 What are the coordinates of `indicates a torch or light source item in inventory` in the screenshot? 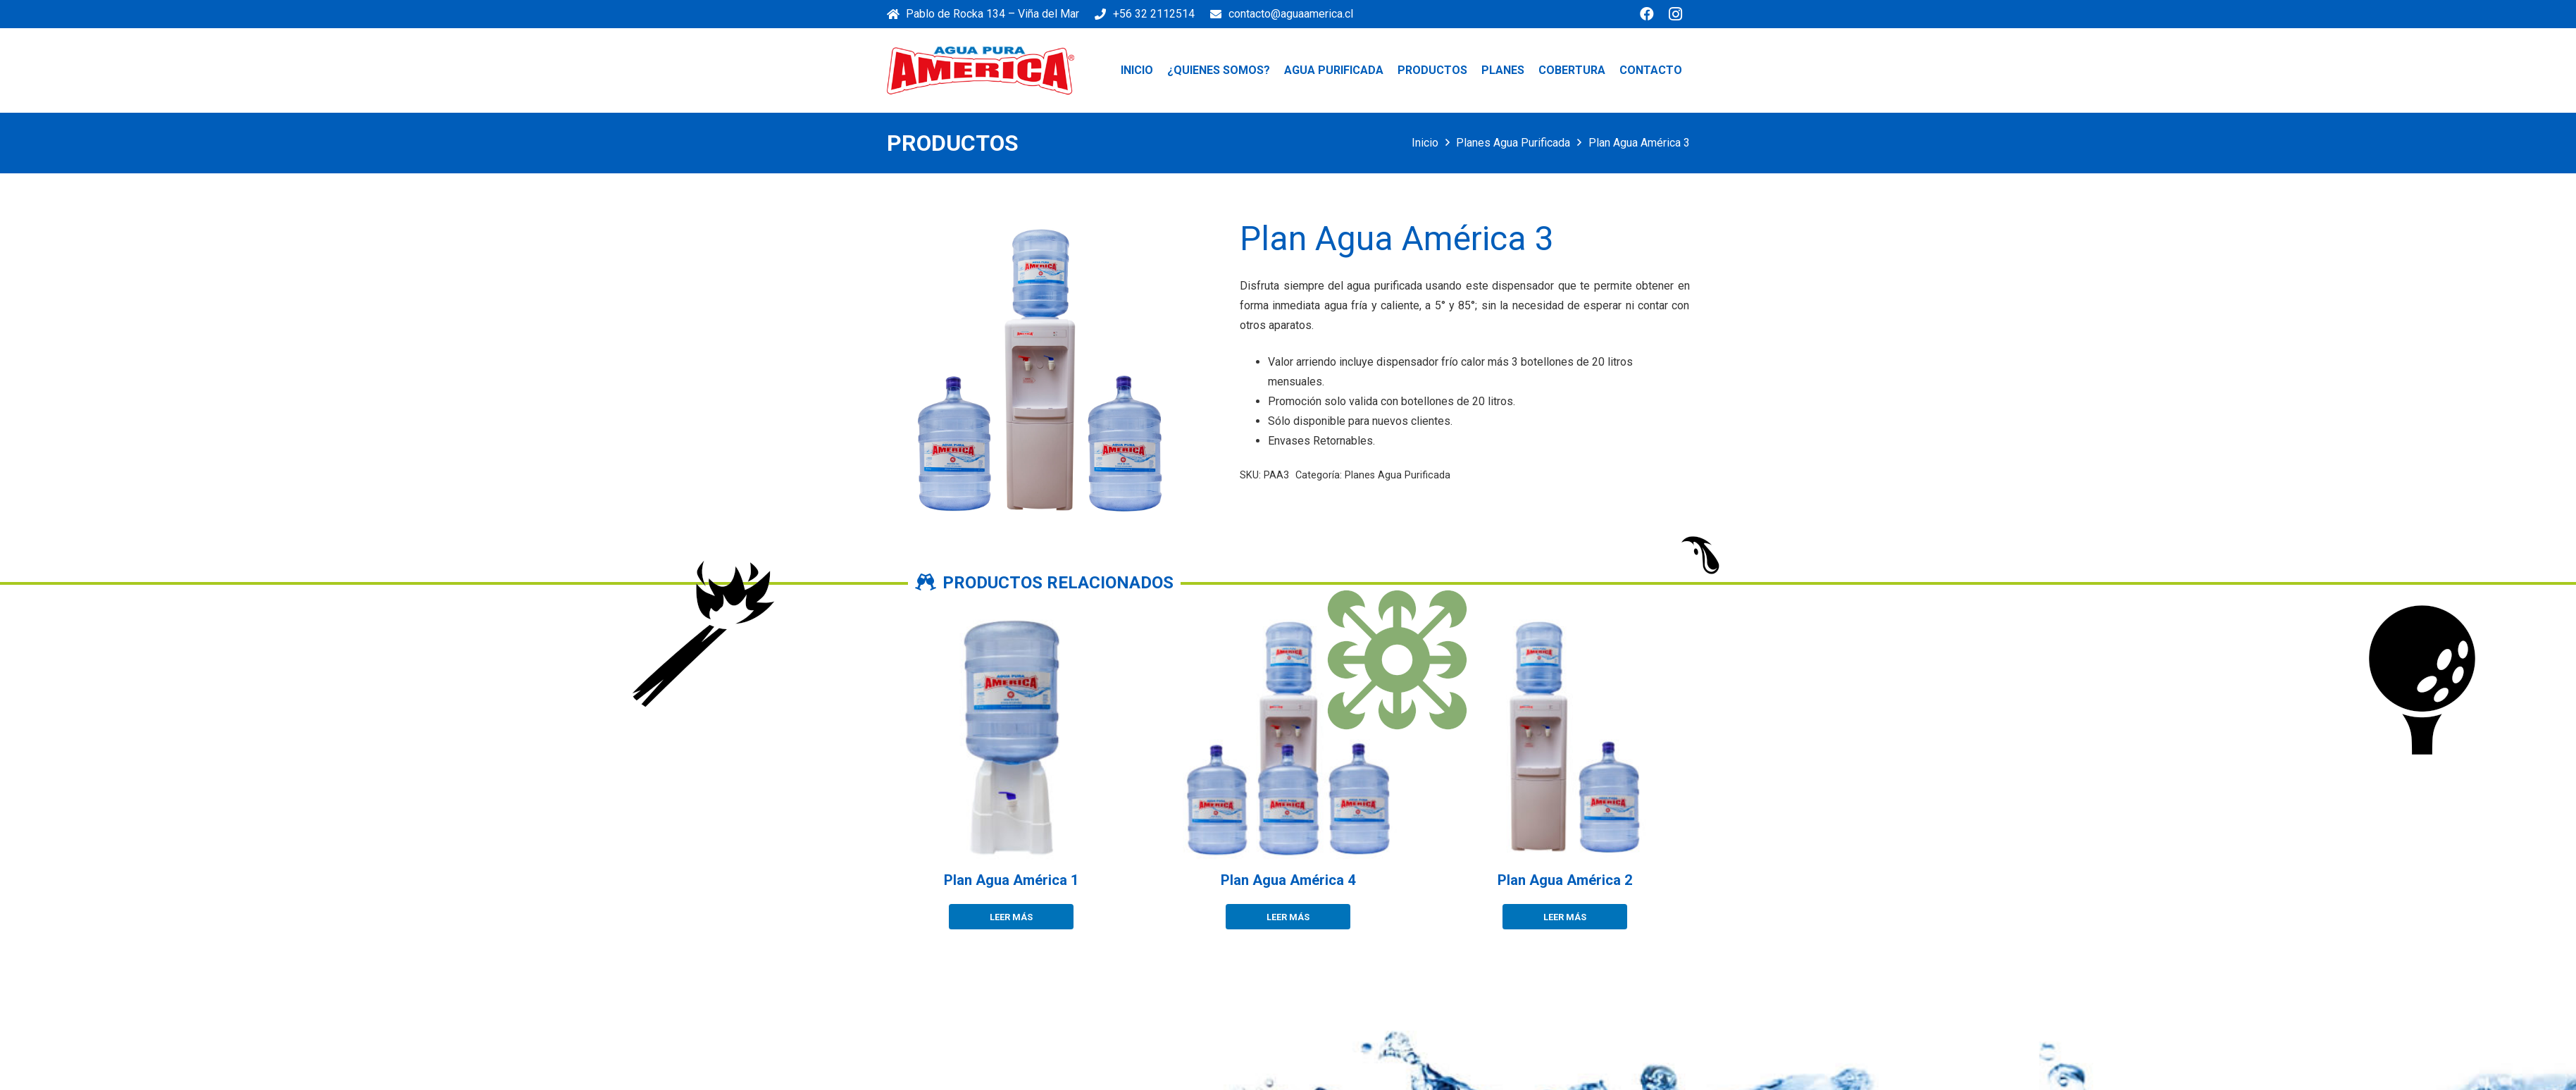 It's located at (703, 633).